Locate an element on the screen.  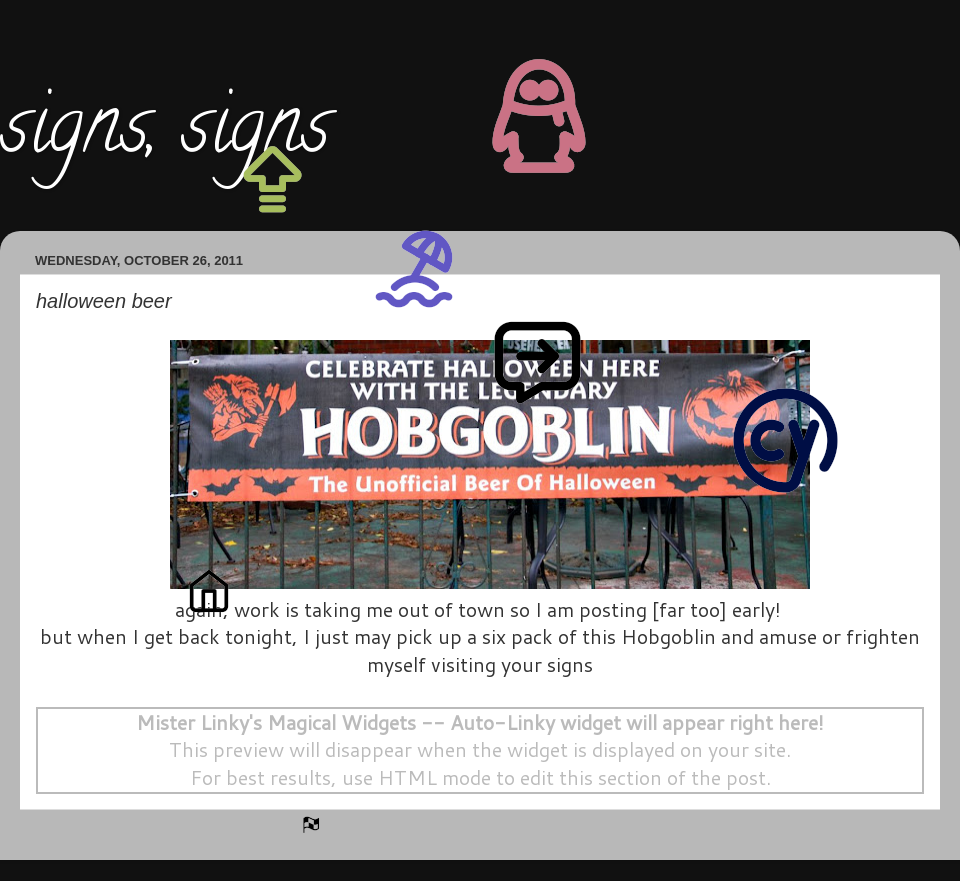
navigate to the home screen is located at coordinates (209, 591).